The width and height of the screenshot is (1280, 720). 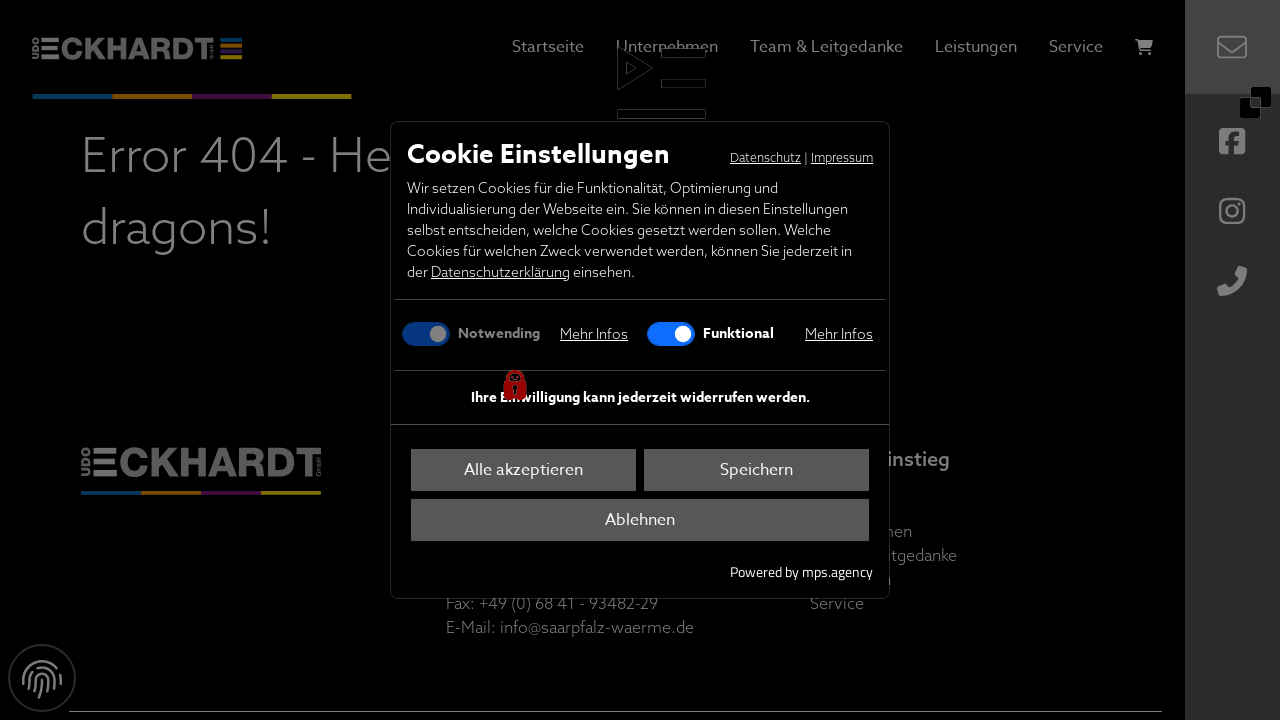 I want to click on open private internet access vpn app, so click(x=515, y=385).